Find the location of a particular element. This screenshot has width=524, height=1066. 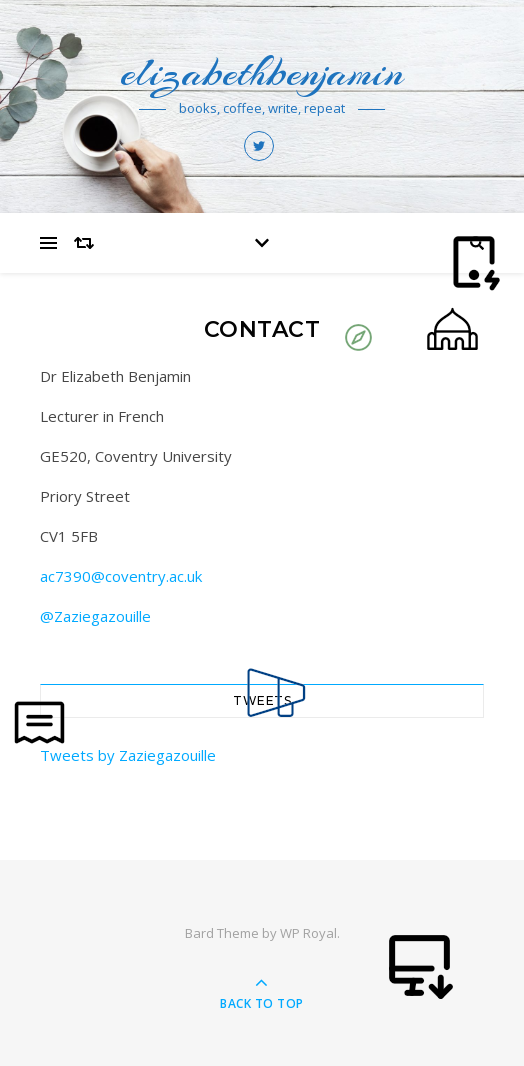

tablet charging status is located at coordinates (474, 262).